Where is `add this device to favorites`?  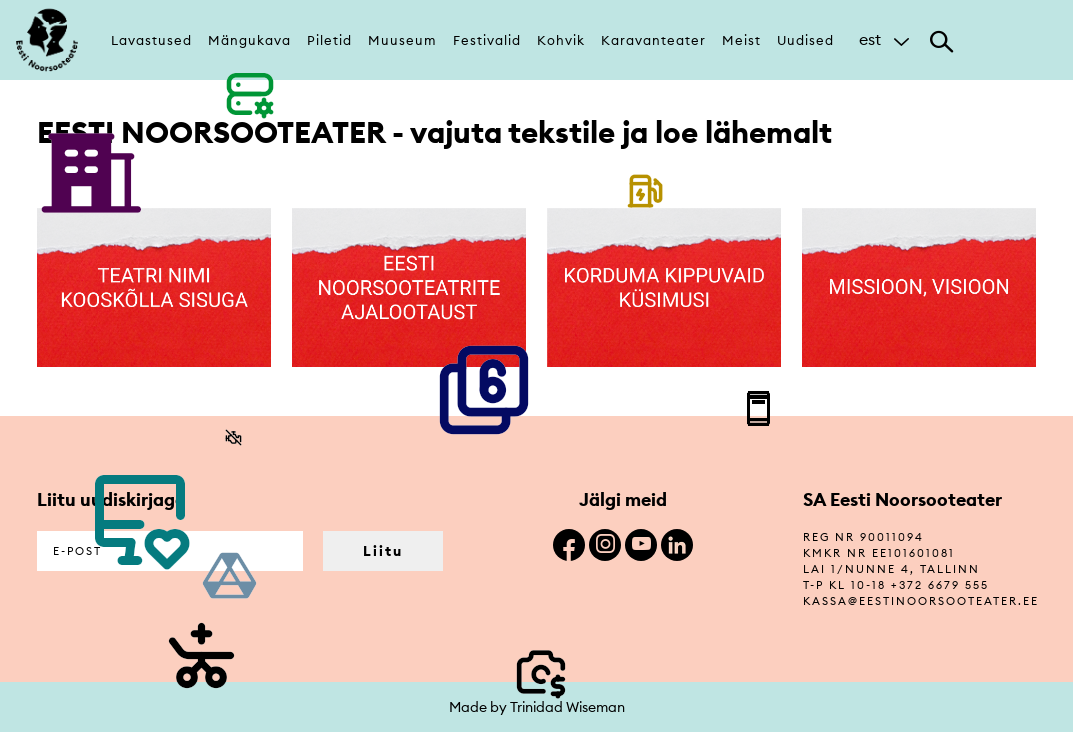 add this device to favorites is located at coordinates (140, 520).